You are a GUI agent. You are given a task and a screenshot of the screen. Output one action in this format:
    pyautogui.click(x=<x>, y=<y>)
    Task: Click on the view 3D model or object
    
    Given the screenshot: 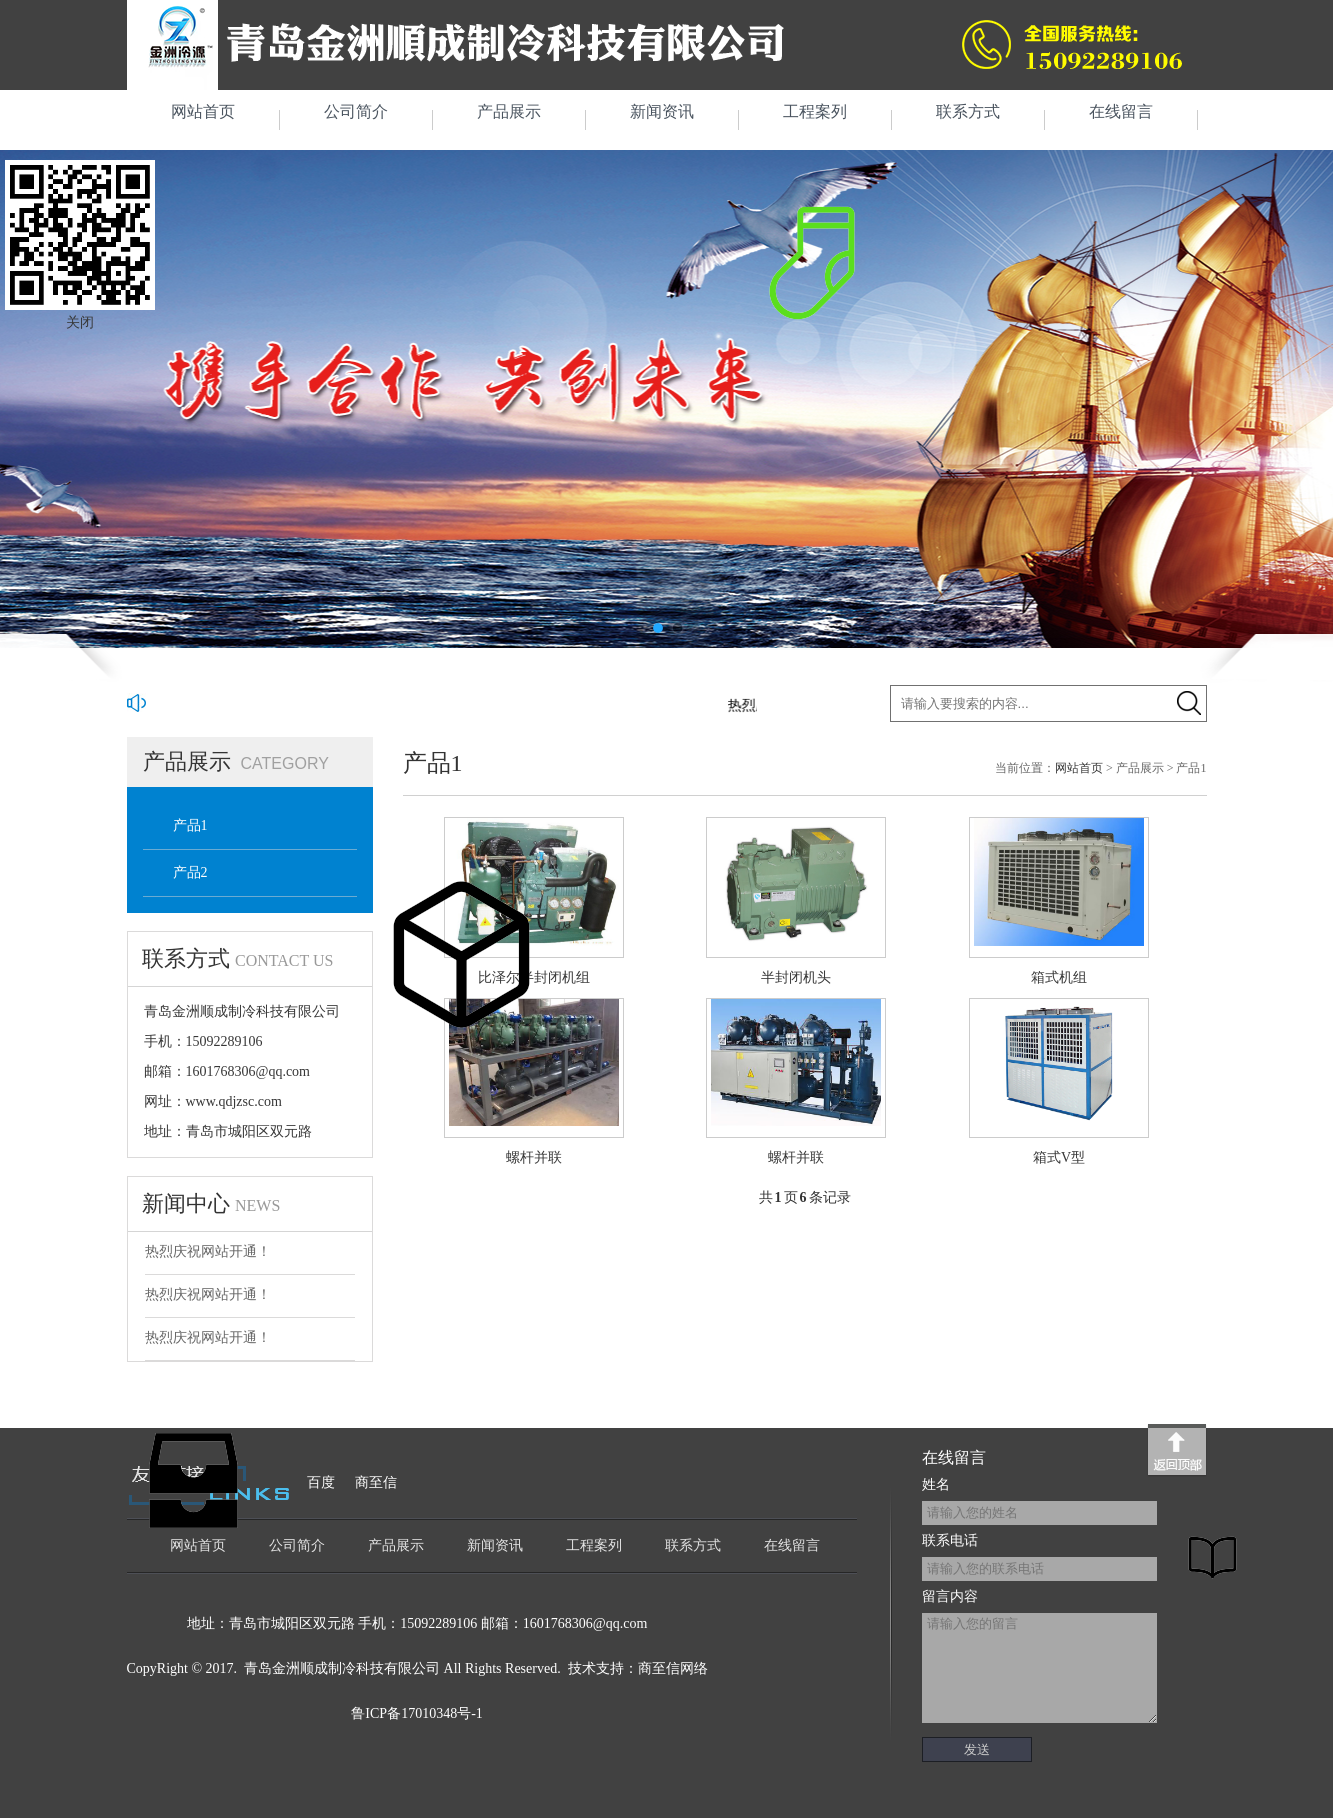 What is the action you would take?
    pyautogui.click(x=461, y=954)
    